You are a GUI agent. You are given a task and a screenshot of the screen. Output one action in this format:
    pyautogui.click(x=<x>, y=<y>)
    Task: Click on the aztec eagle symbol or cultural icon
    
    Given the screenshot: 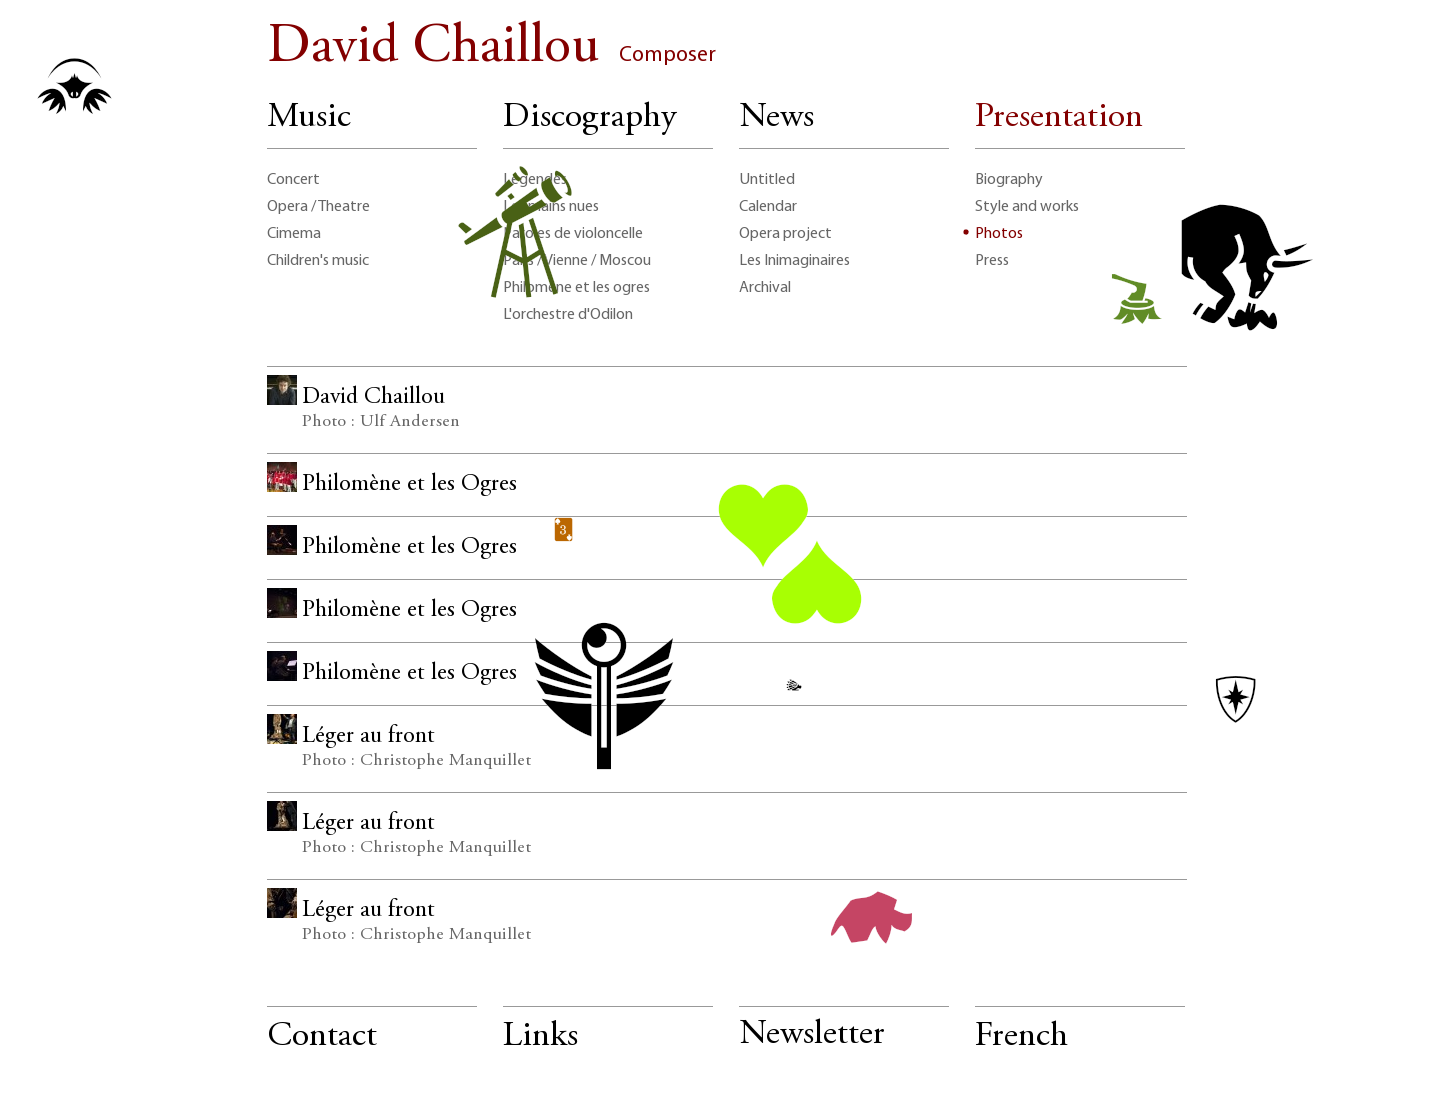 What is the action you would take?
    pyautogui.click(x=794, y=685)
    